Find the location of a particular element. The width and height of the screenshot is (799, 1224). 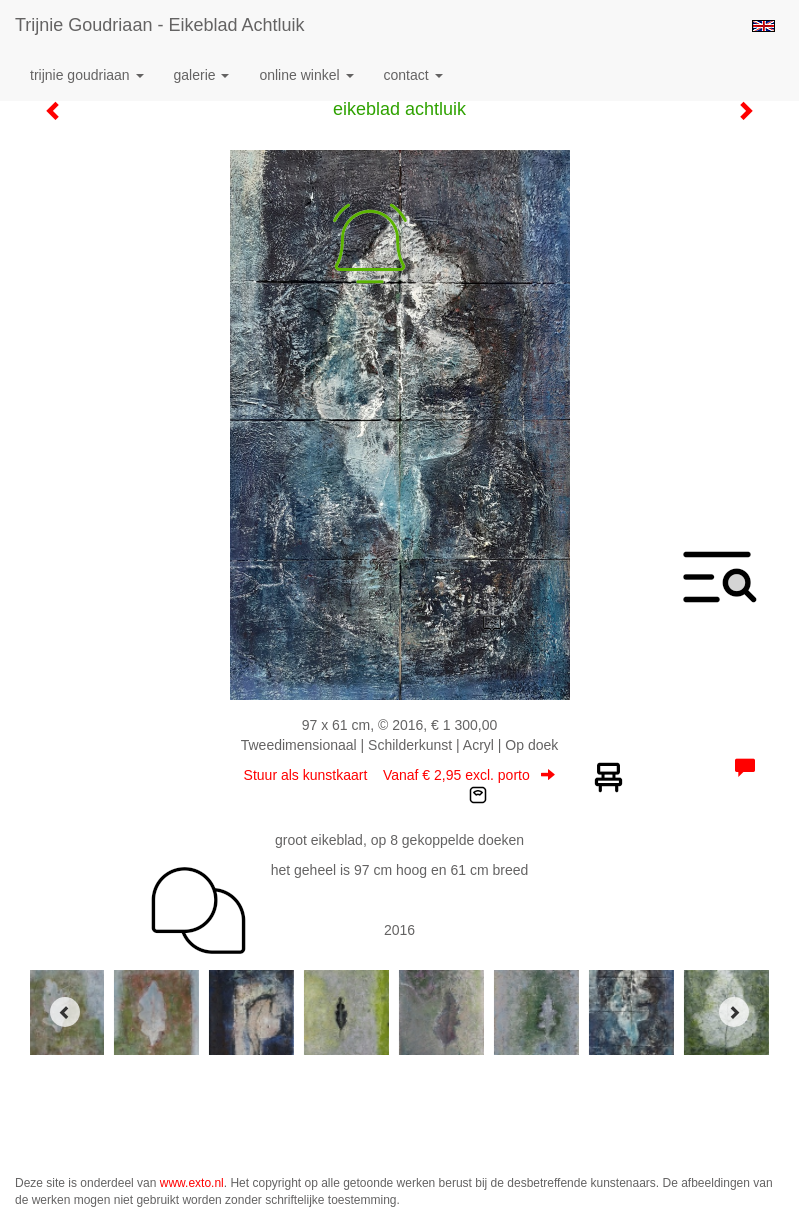

open chat or messaging is located at coordinates (198, 910).